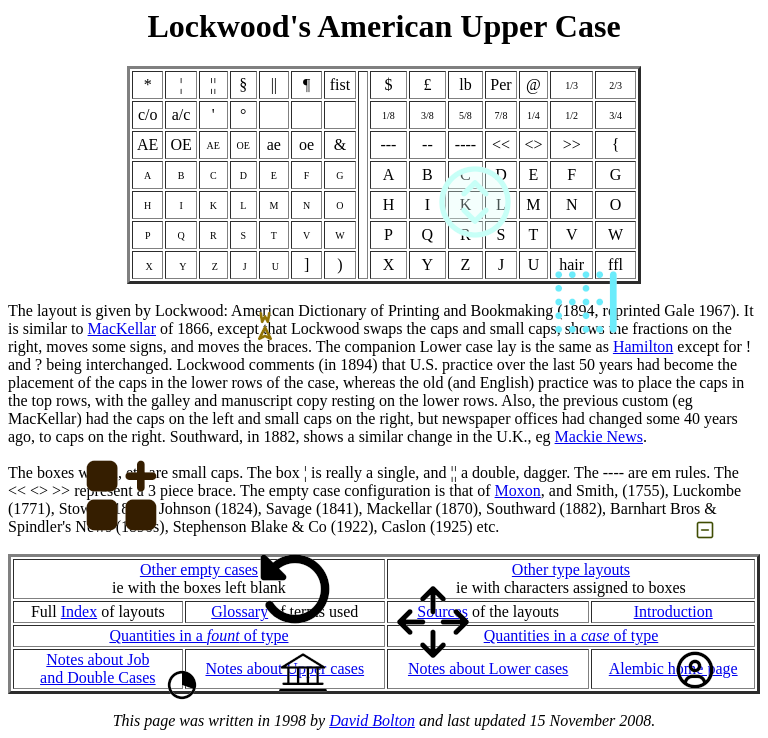 The width and height of the screenshot is (768, 738). I want to click on view your profile, so click(695, 670).